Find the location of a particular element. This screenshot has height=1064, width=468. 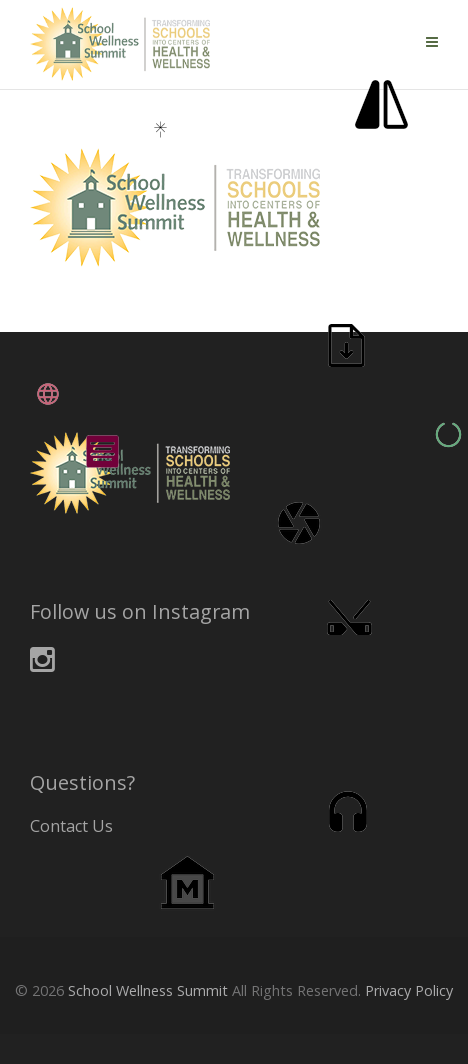

open camera to take a photo is located at coordinates (299, 523).